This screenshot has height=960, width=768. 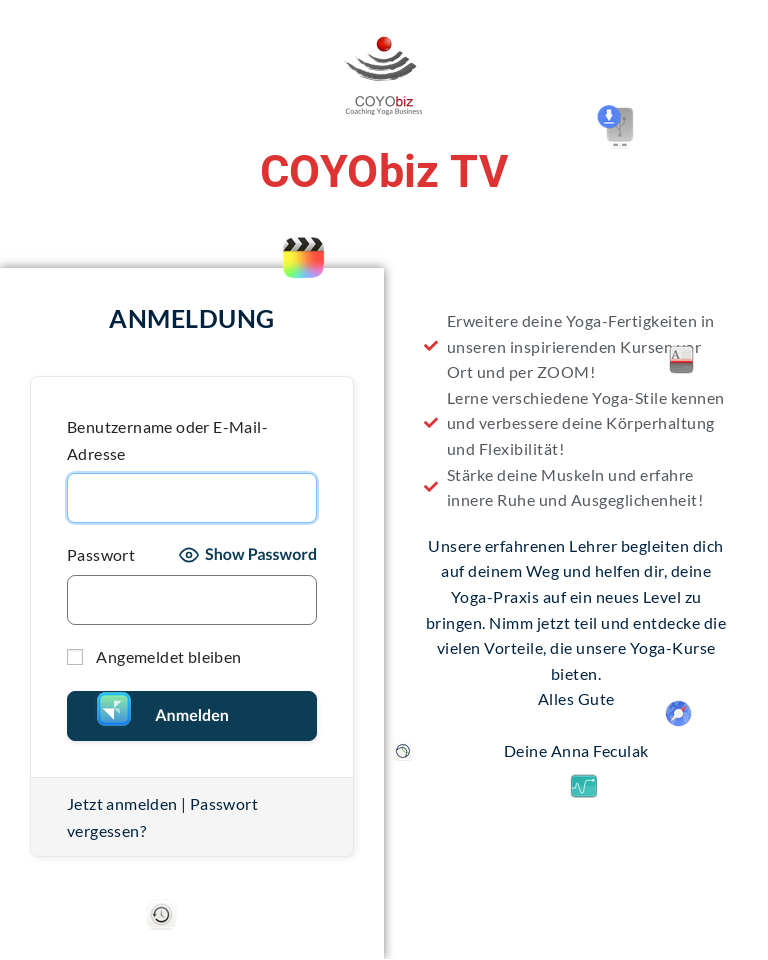 I want to click on create a bootable USB drive, so click(x=620, y=128).